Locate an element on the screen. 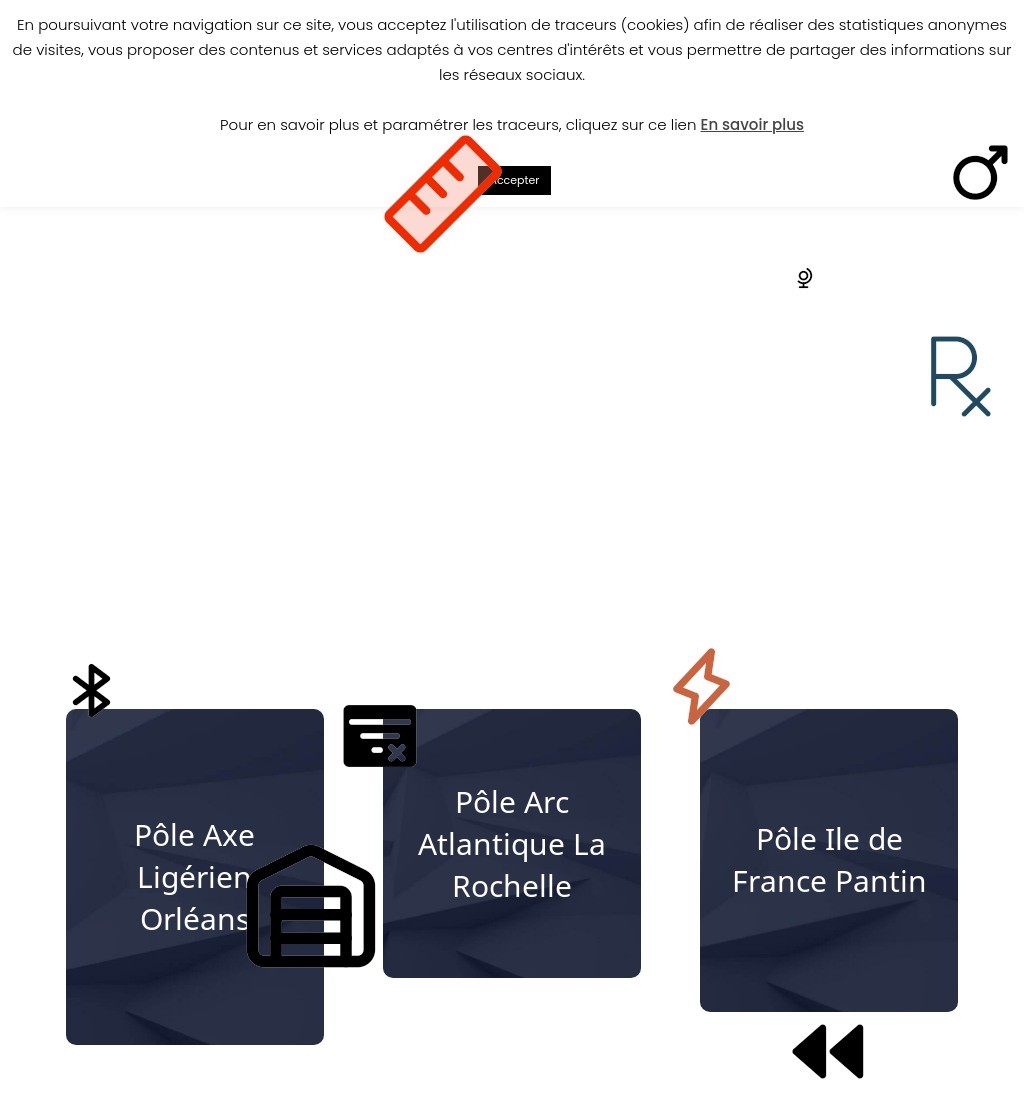 The height and width of the screenshot is (1105, 1024). clear all active filters is located at coordinates (380, 736).